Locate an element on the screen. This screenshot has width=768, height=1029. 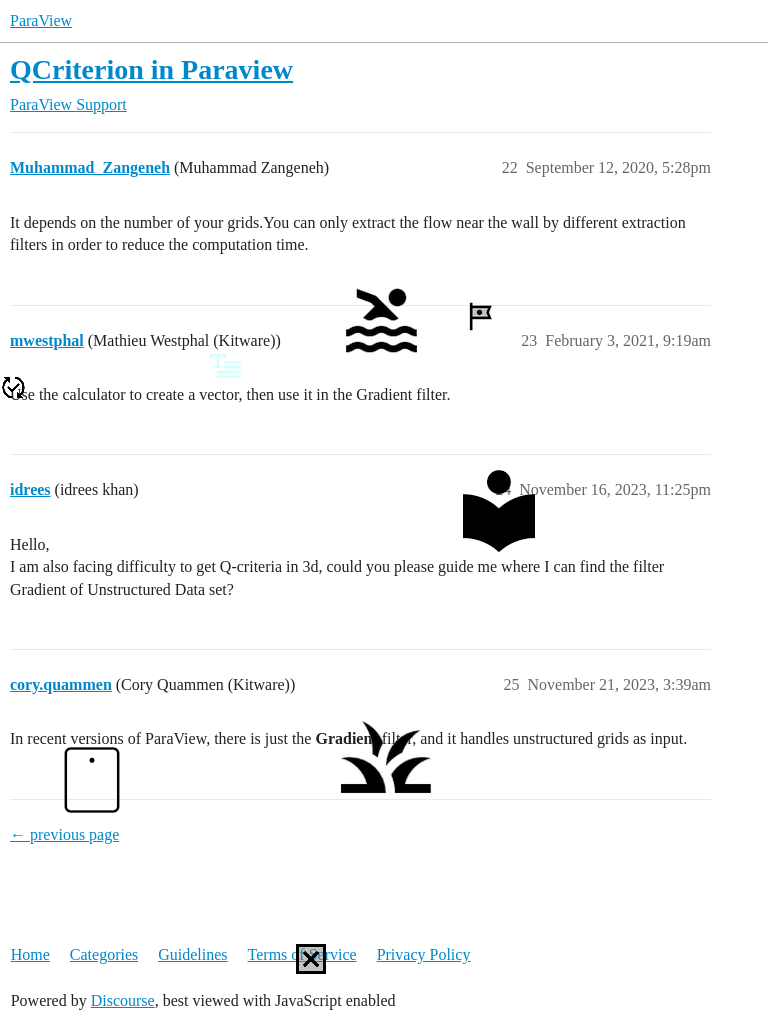
start a guided tour or walkthrough is located at coordinates (479, 316).